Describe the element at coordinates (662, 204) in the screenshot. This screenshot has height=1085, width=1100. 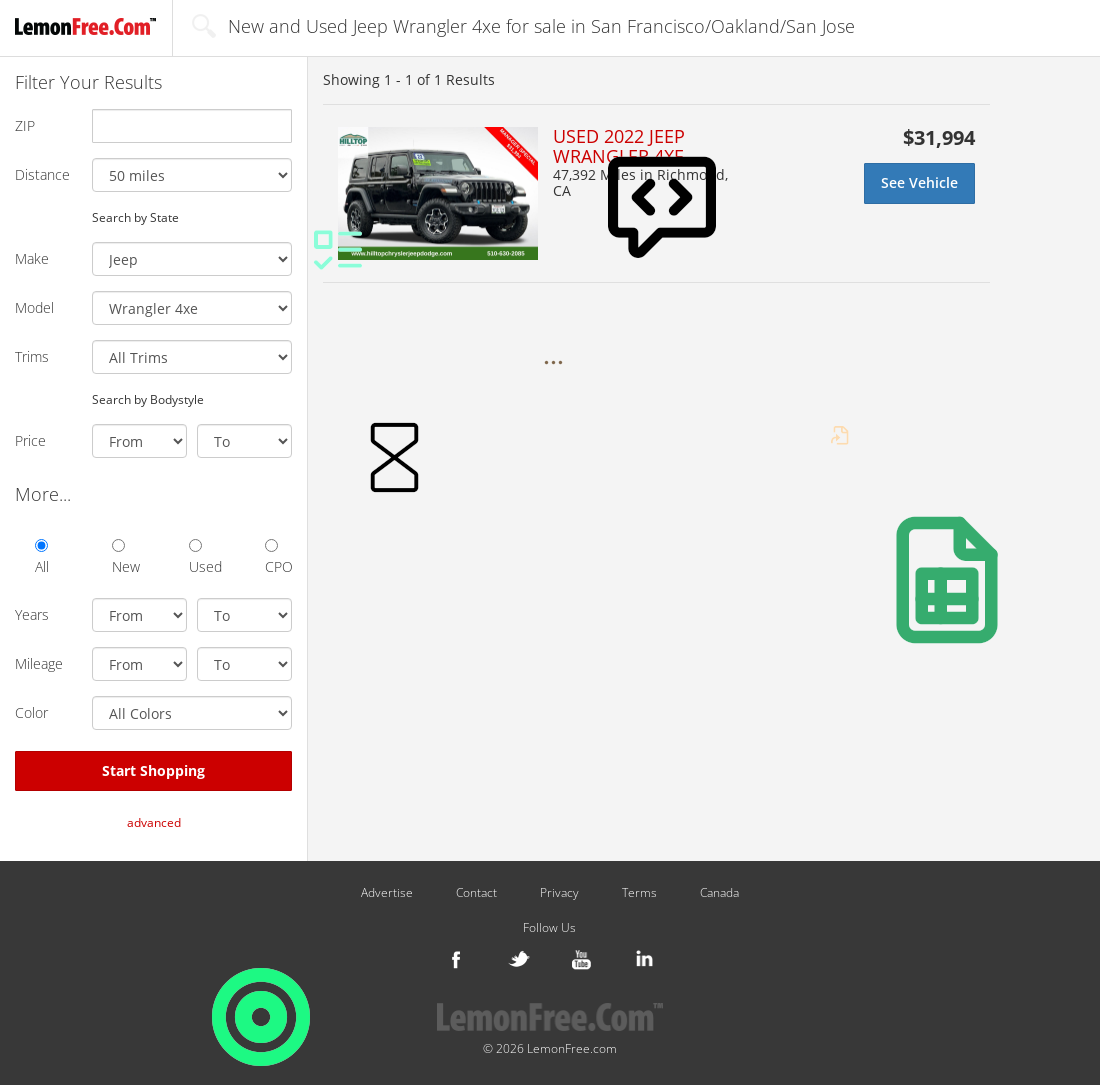
I see `open code review comments` at that location.